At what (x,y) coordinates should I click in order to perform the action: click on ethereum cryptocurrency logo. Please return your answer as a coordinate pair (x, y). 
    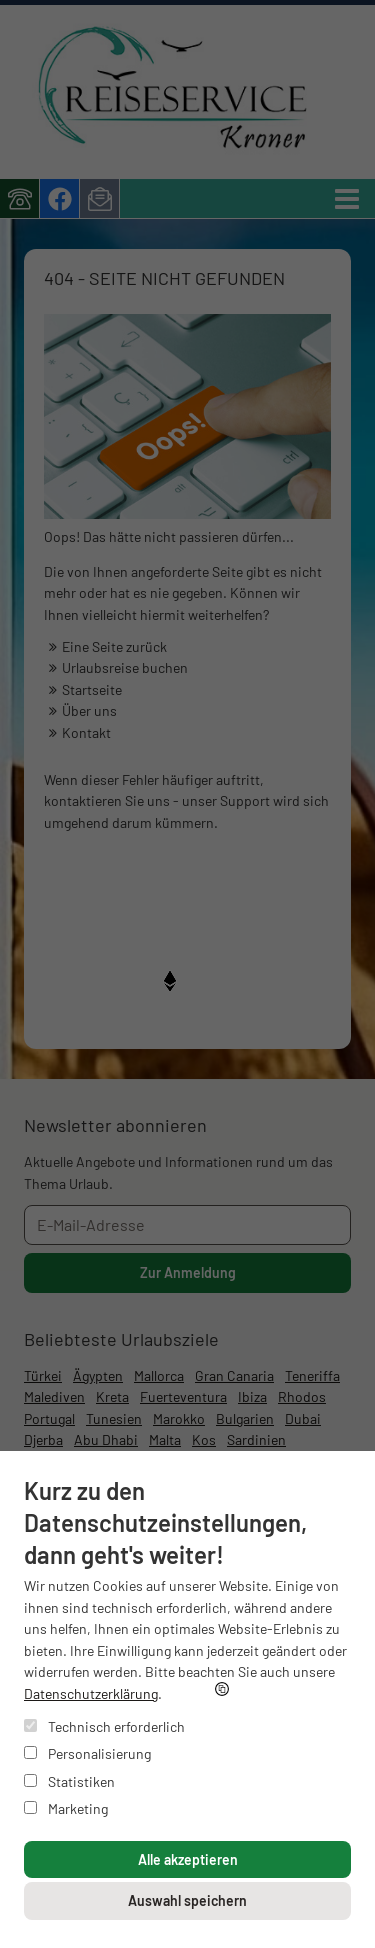
    Looking at the image, I should click on (170, 981).